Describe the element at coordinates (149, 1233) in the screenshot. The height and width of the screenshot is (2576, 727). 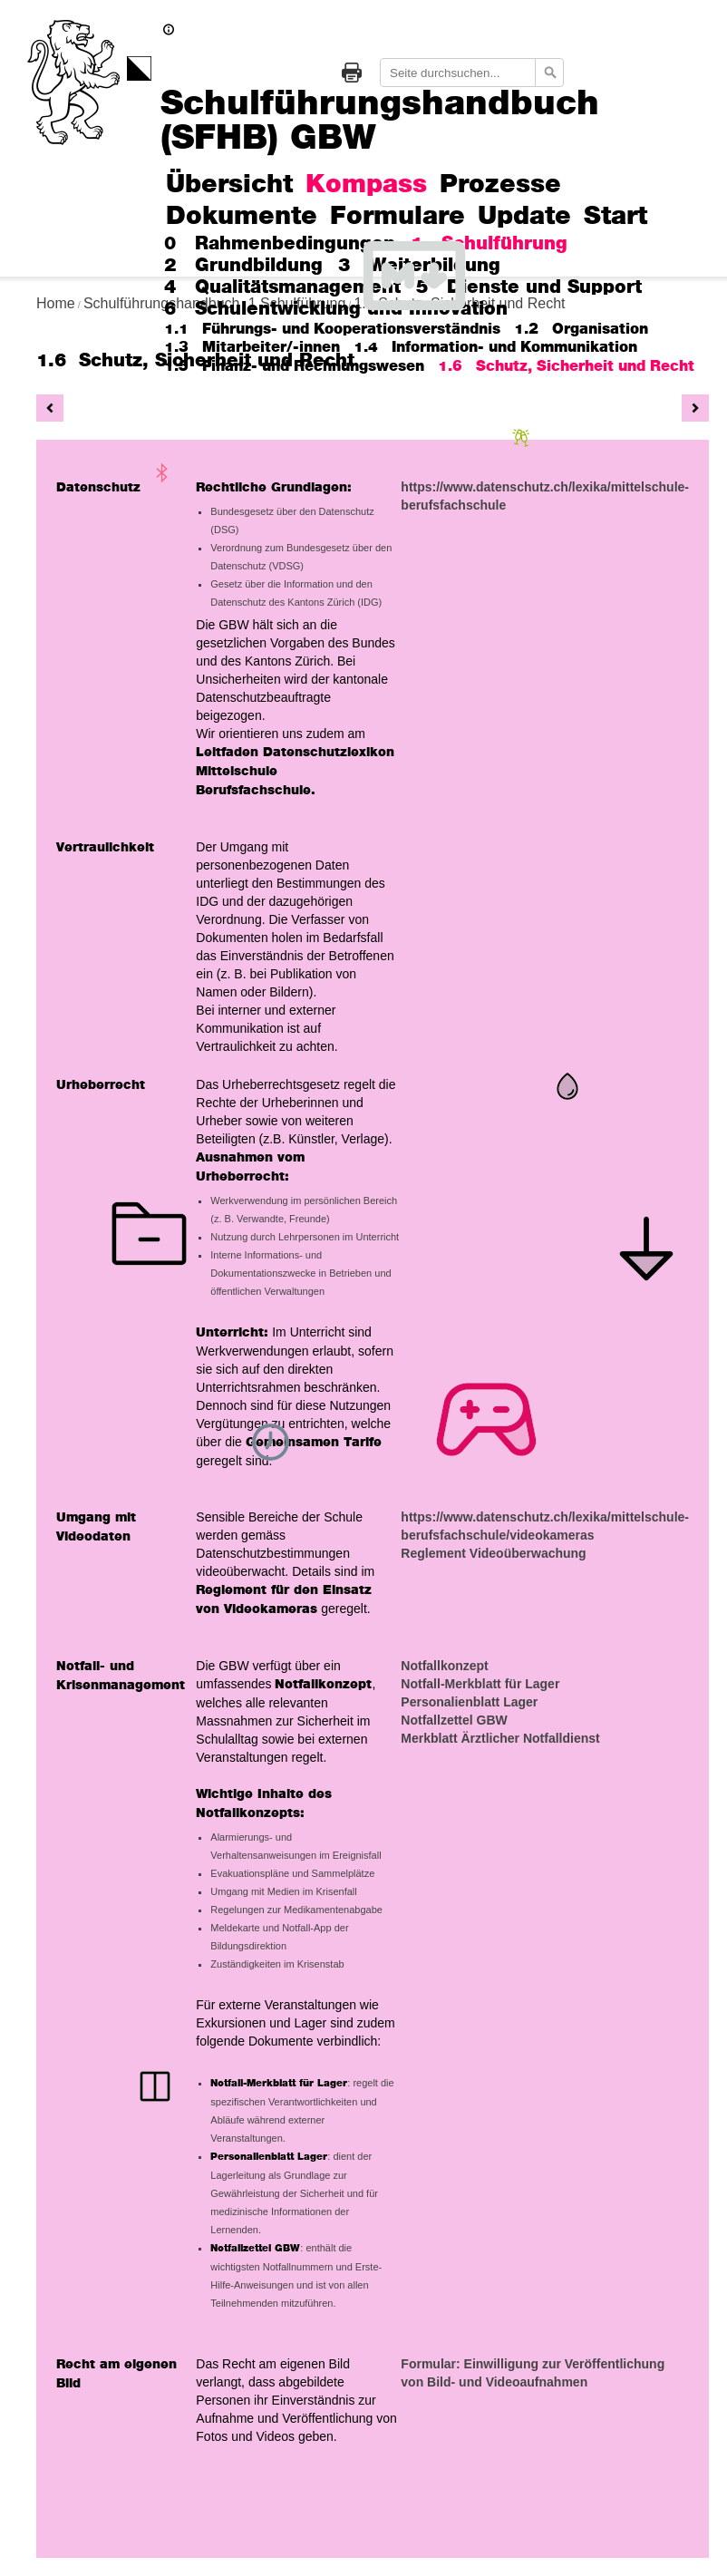
I see `remove a folder` at that location.